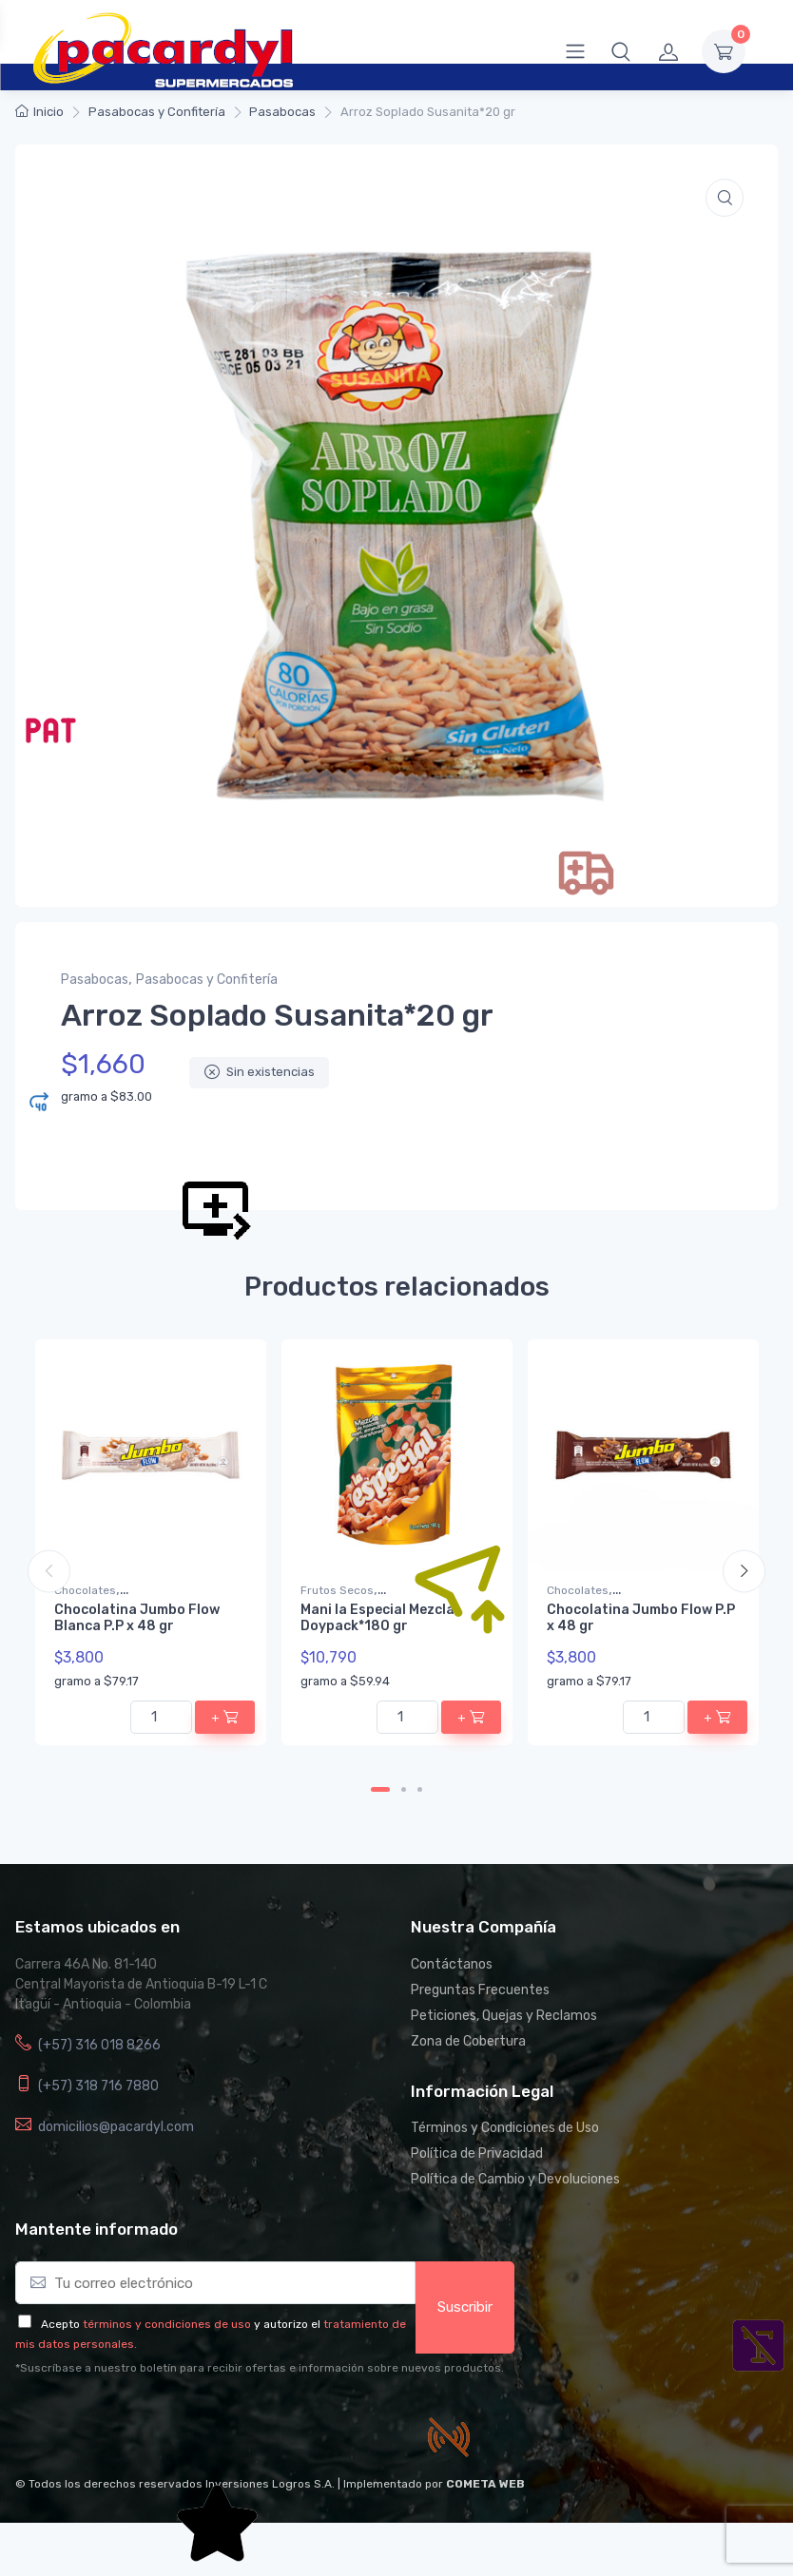  I want to click on indicates an HTTP PATCH request method, so click(50, 730).